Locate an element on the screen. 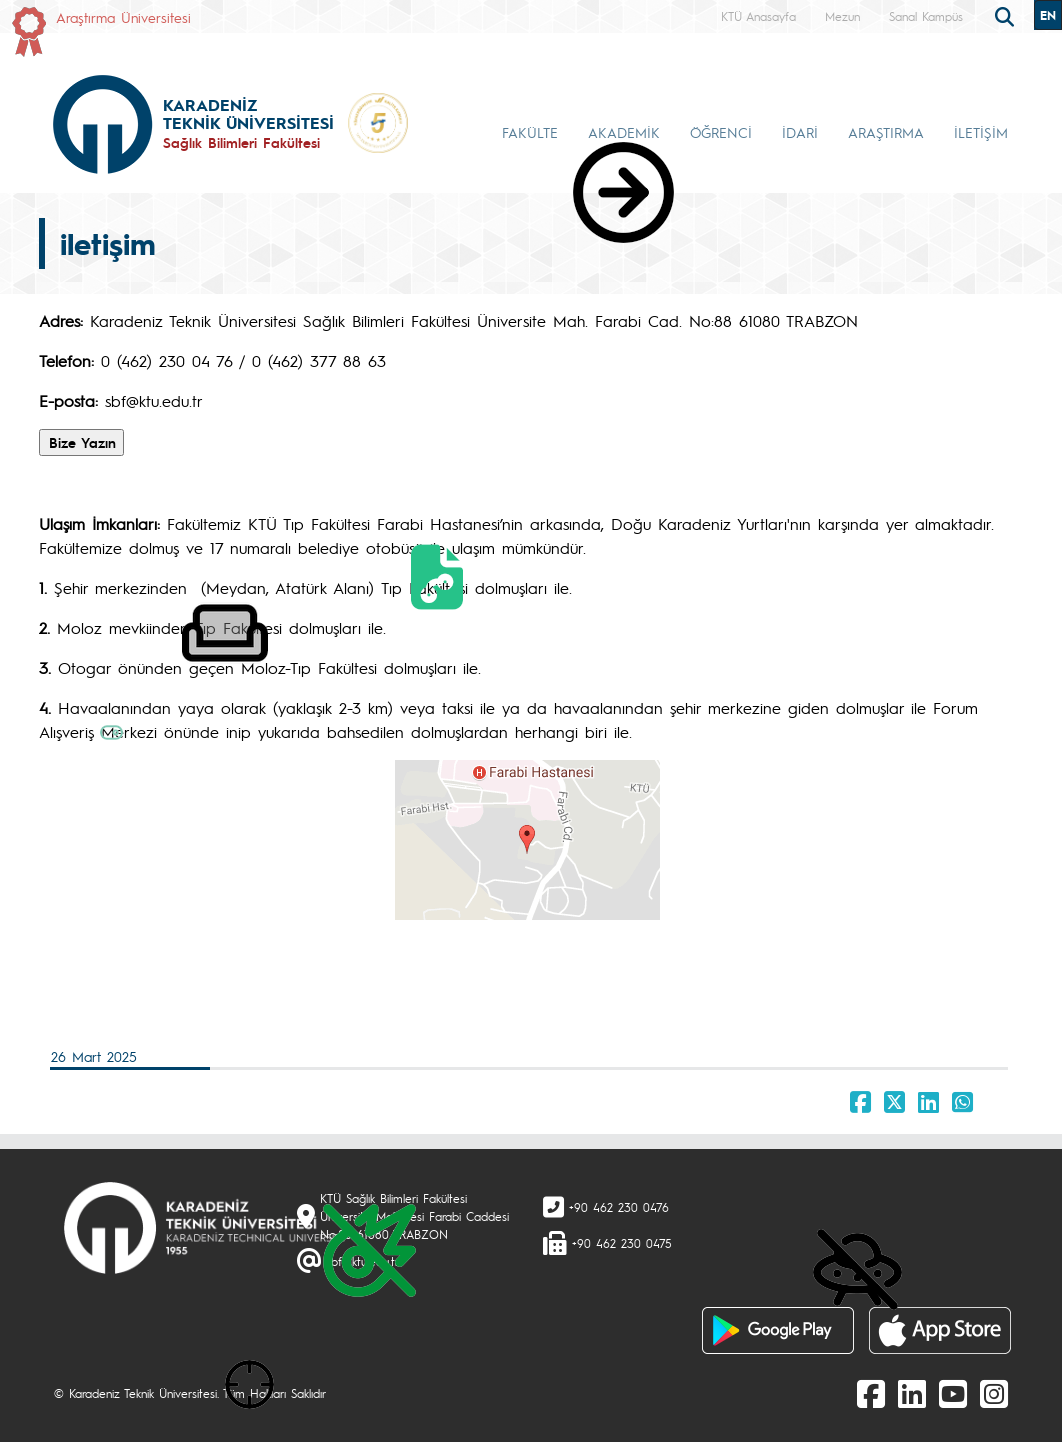 The width and height of the screenshot is (1062, 1442). open a vector graphics file is located at coordinates (437, 577).